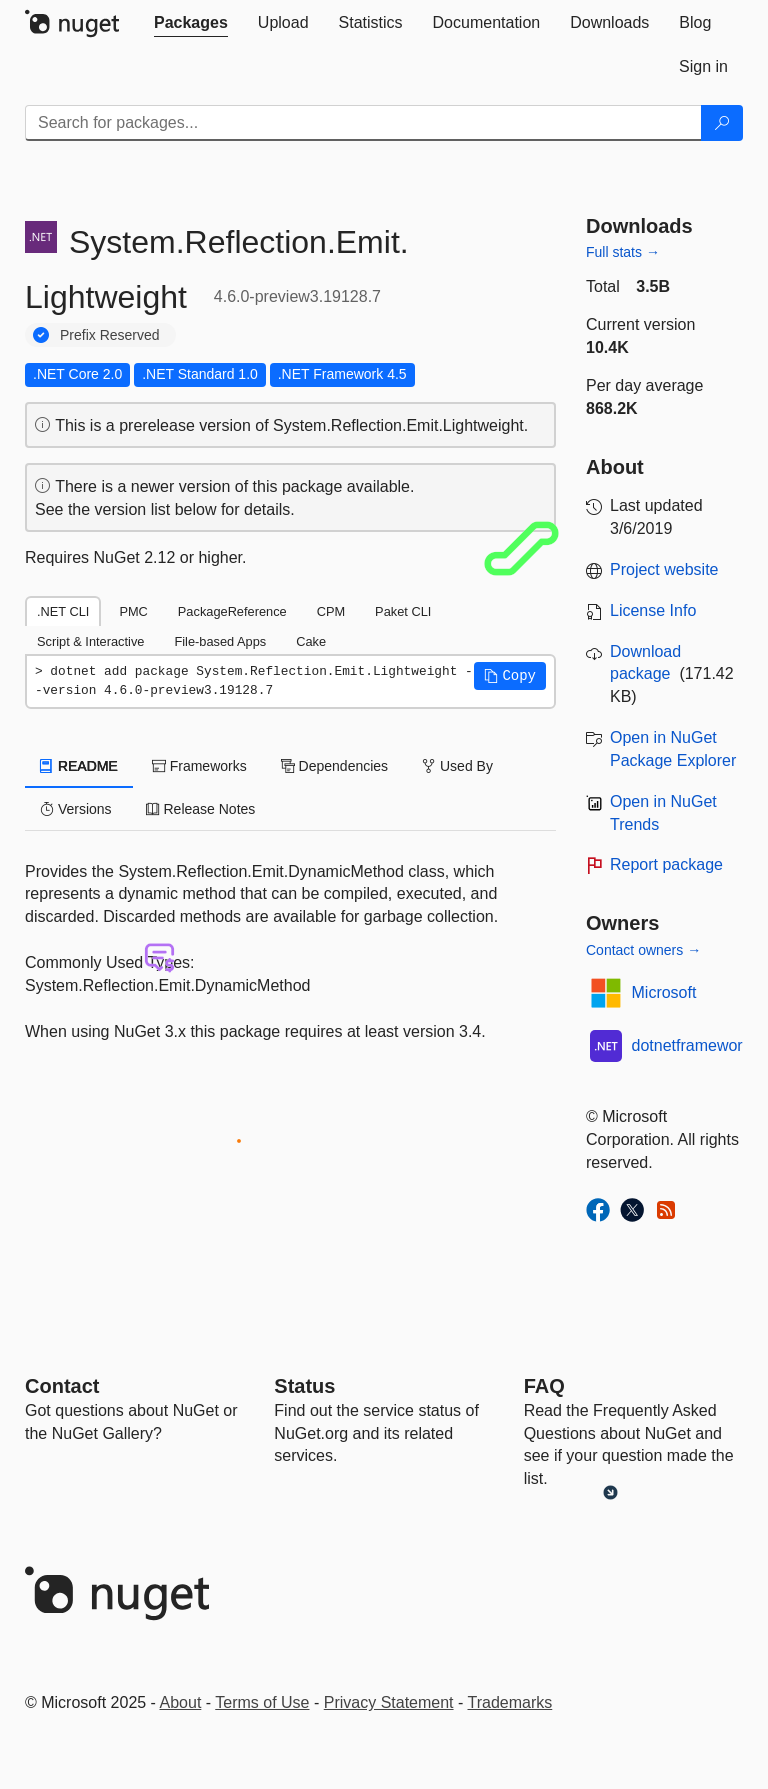 This screenshot has height=1789, width=768. I want to click on indicates escalator location in a building or transit map, so click(521, 548).